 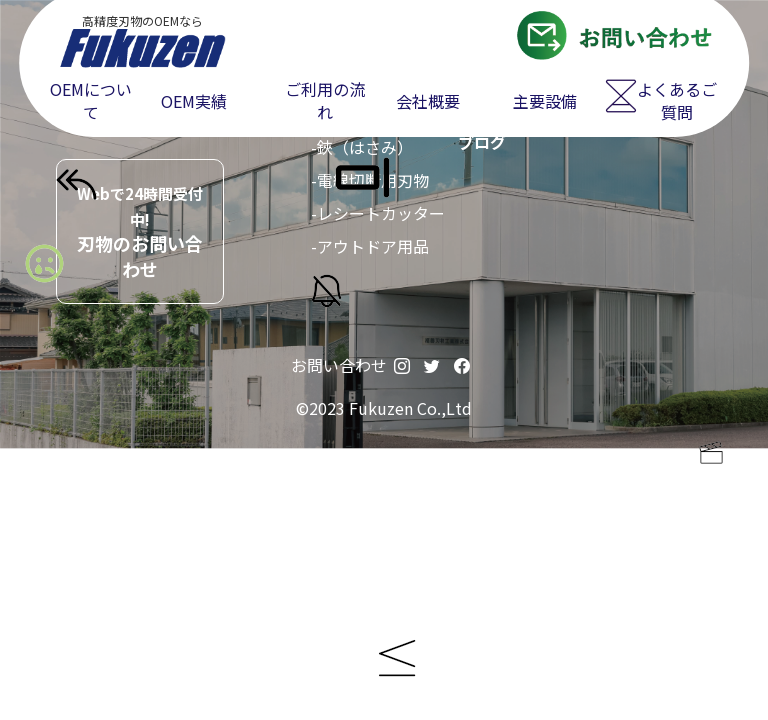 What do you see at coordinates (363, 177) in the screenshot?
I see `align content to the right` at bounding box center [363, 177].